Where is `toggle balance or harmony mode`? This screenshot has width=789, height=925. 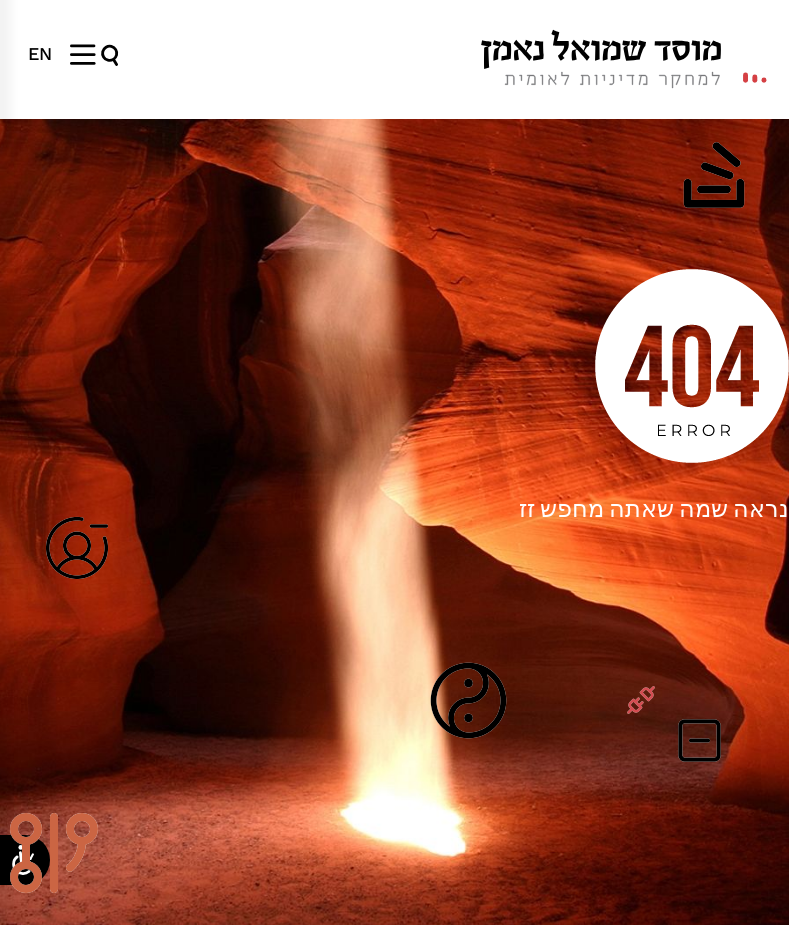
toggle balance or harmony mode is located at coordinates (468, 700).